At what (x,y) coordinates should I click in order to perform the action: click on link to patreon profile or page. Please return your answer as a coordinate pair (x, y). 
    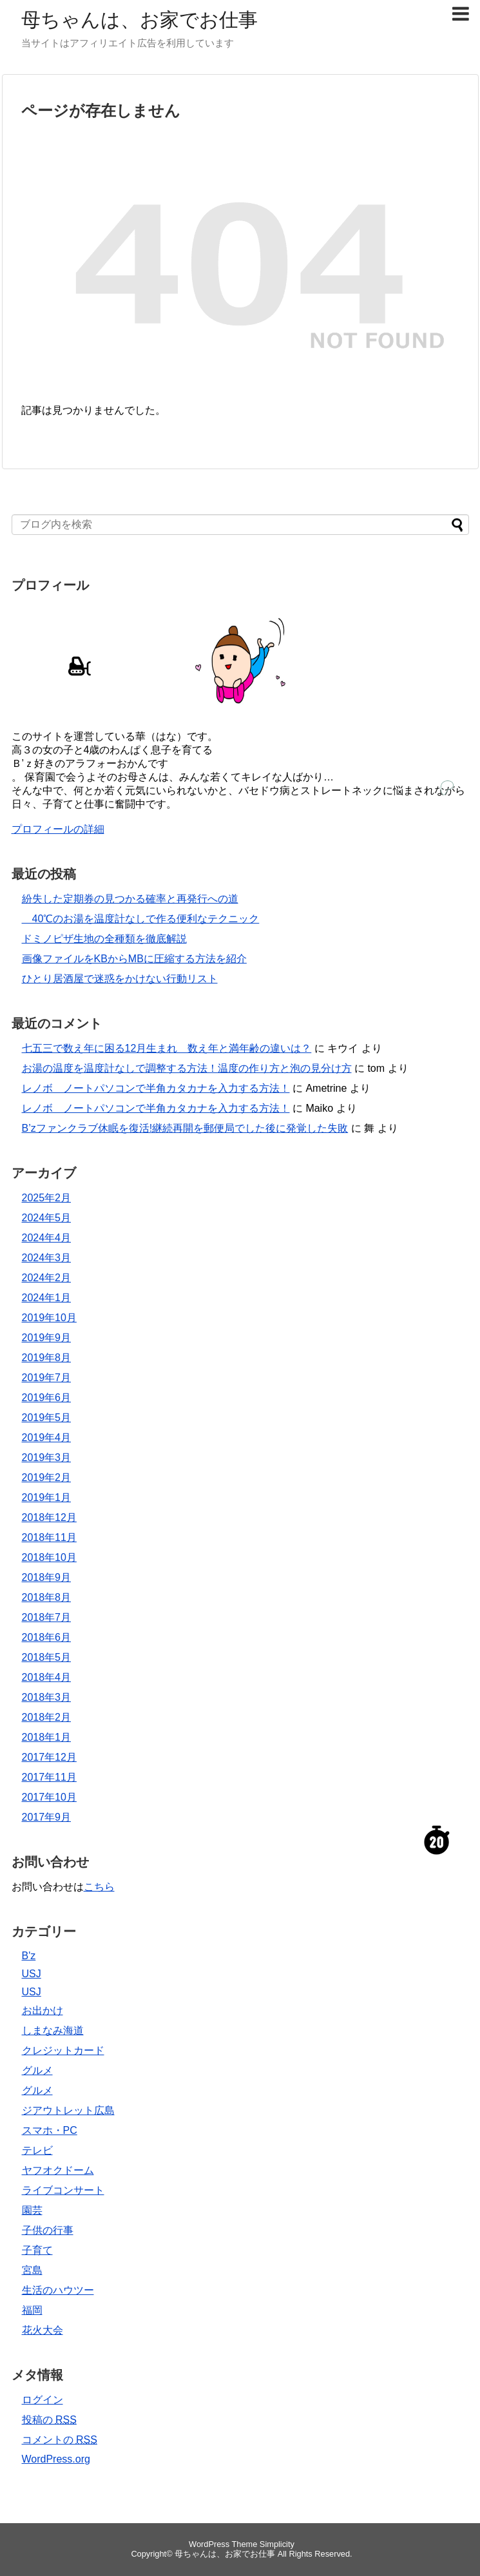
    Looking at the image, I should click on (446, 788).